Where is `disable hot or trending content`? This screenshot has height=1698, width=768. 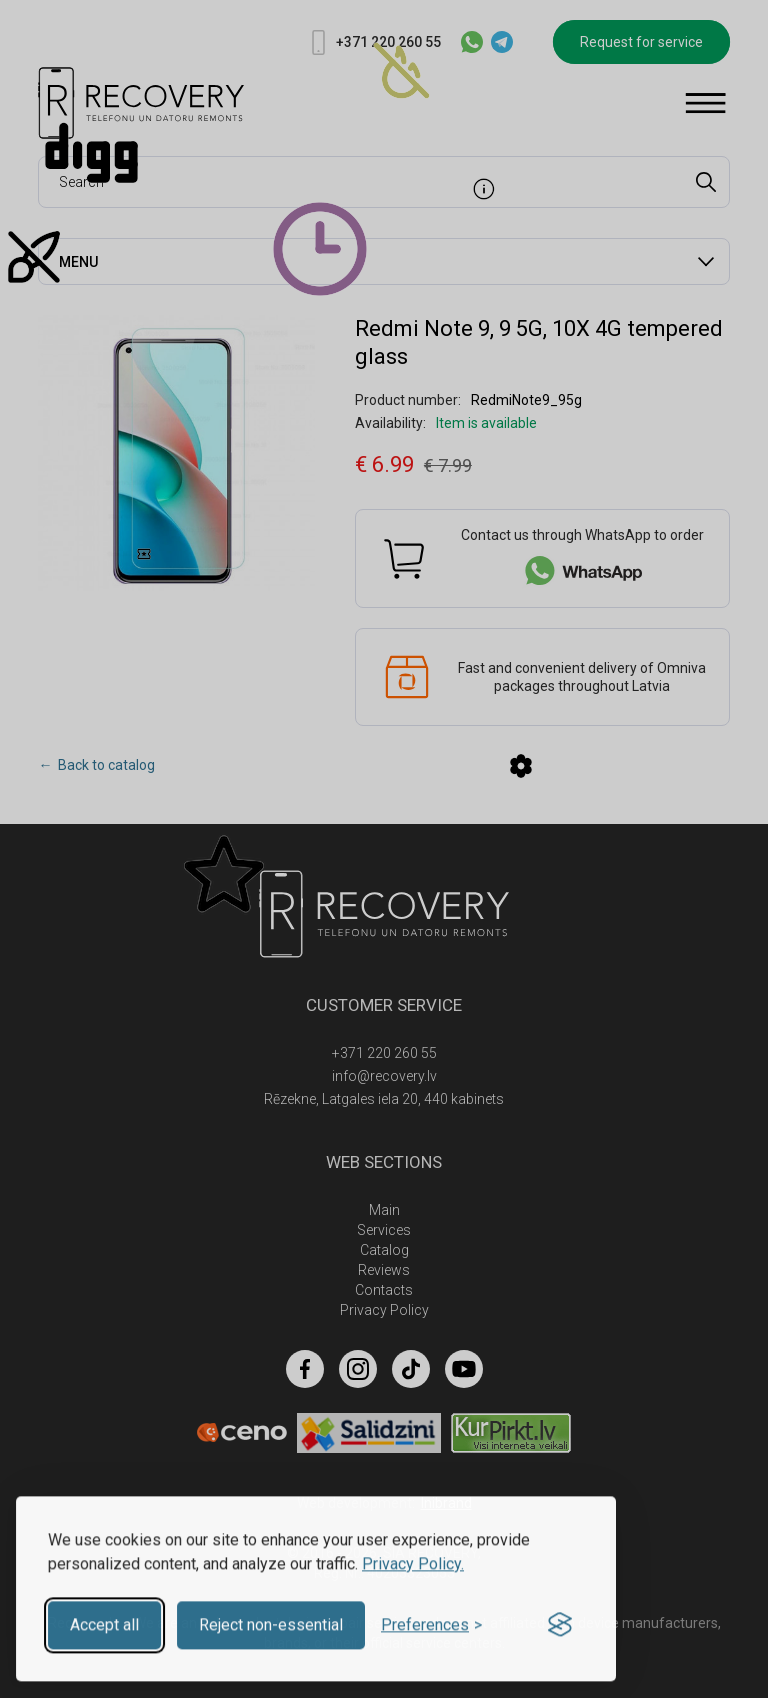 disable hot or trending content is located at coordinates (401, 70).